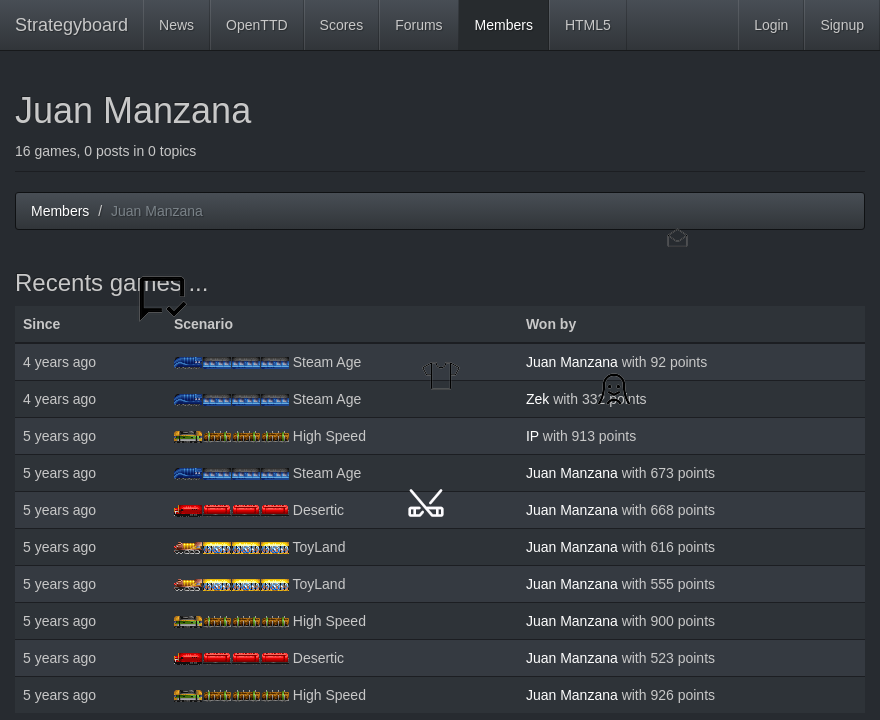 The height and width of the screenshot is (720, 880). I want to click on browse clothing or apparel items, so click(441, 376).